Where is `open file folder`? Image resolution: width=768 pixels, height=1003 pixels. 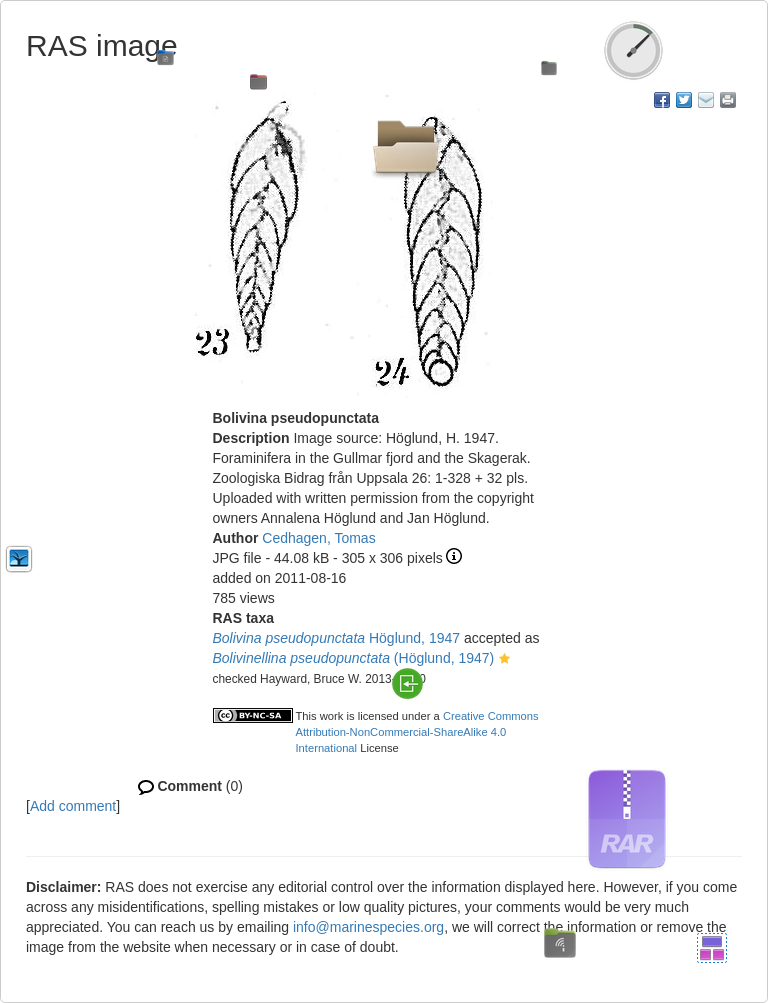 open file folder is located at coordinates (258, 81).